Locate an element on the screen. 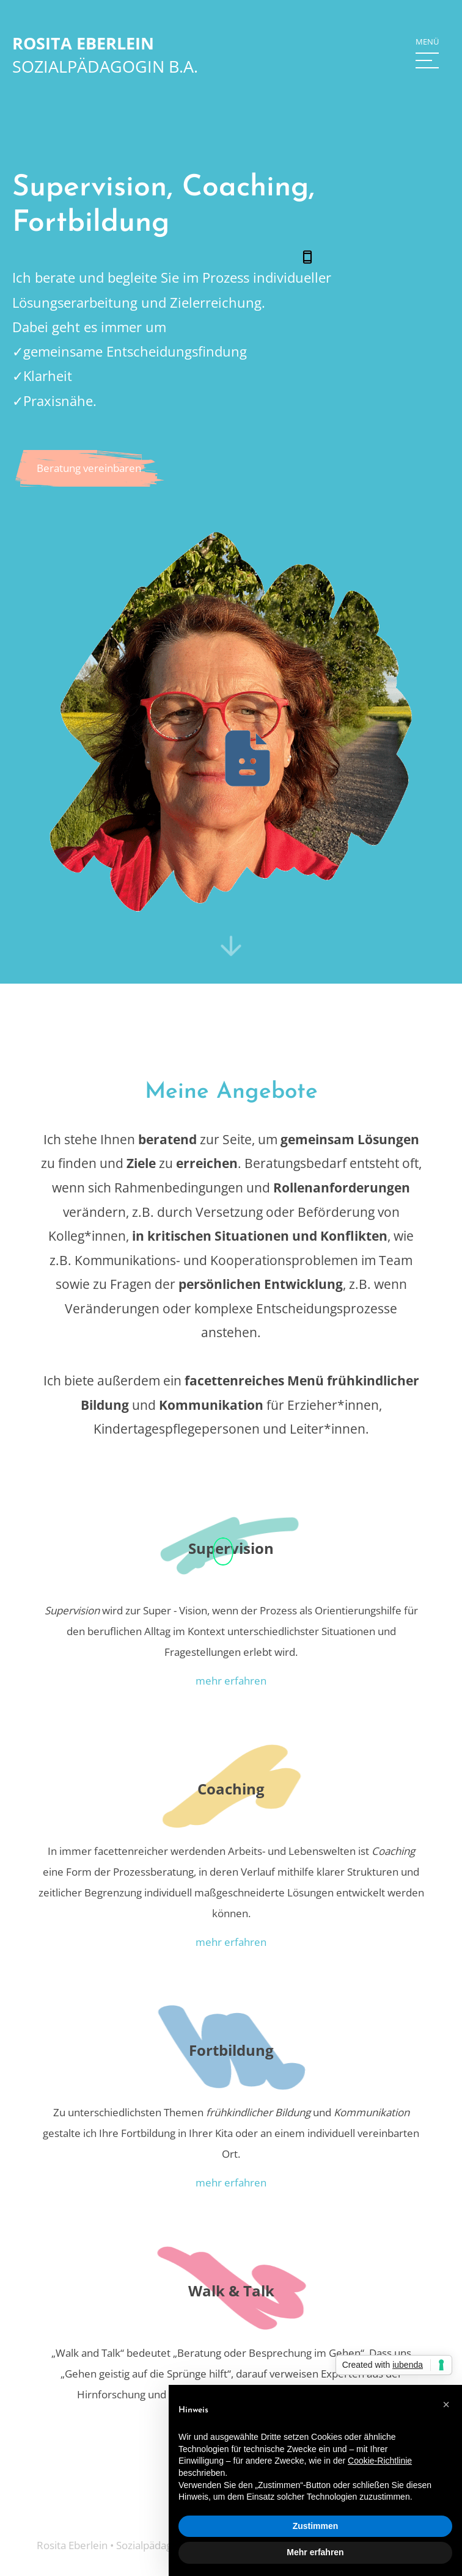  file with neutral or pending status is located at coordinates (248, 758).